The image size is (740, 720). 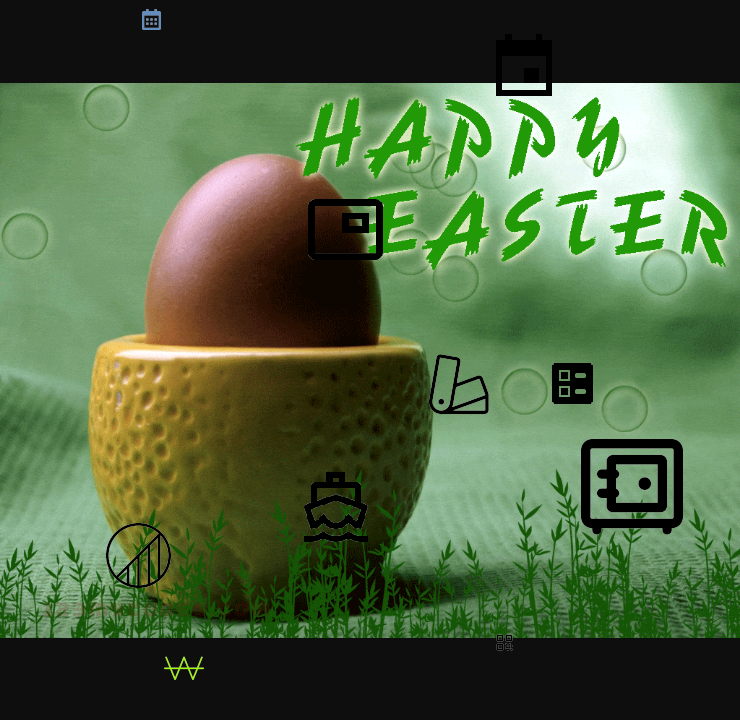 What do you see at coordinates (184, 667) in the screenshot?
I see `indicates south korean won currency` at bounding box center [184, 667].